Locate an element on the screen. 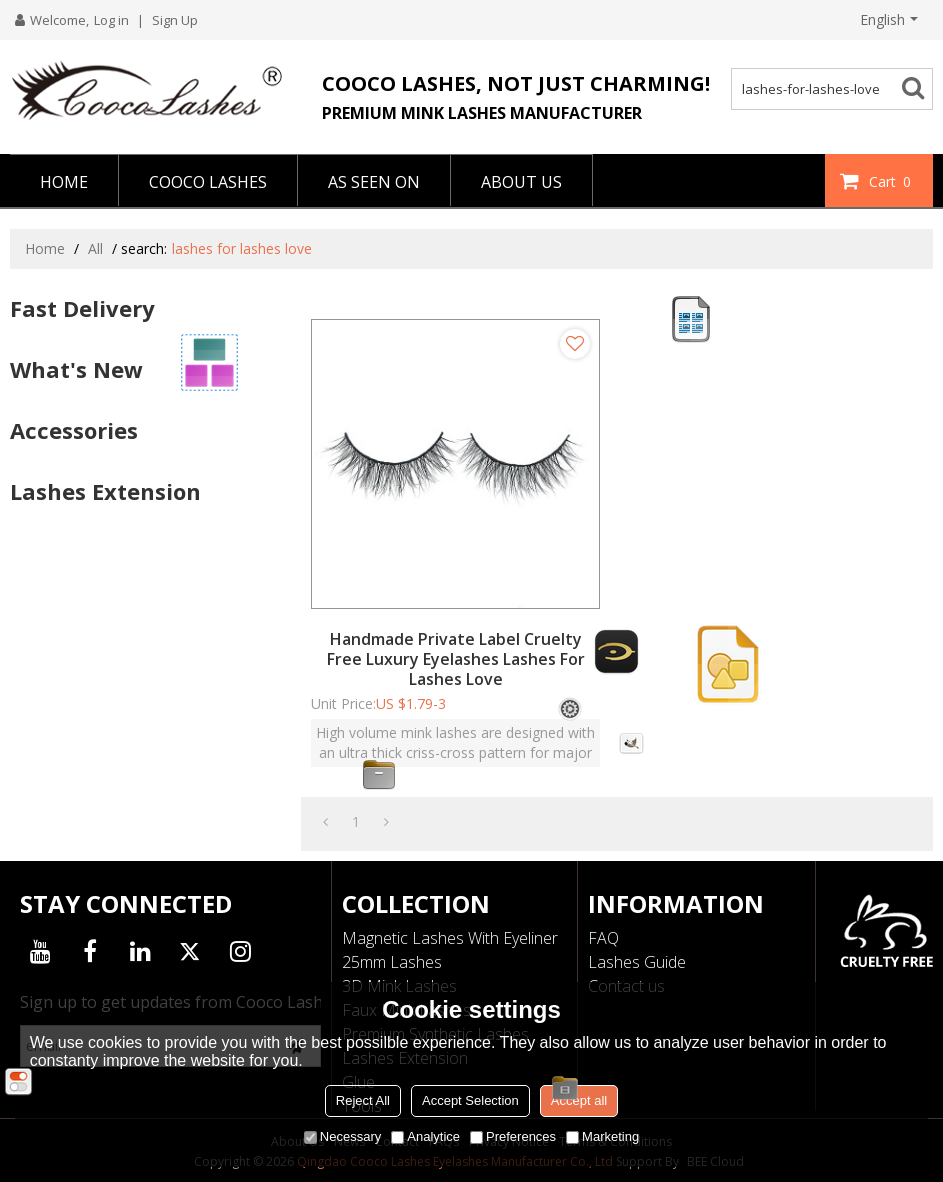 The image size is (943, 1182). open your videos folder is located at coordinates (565, 1088).